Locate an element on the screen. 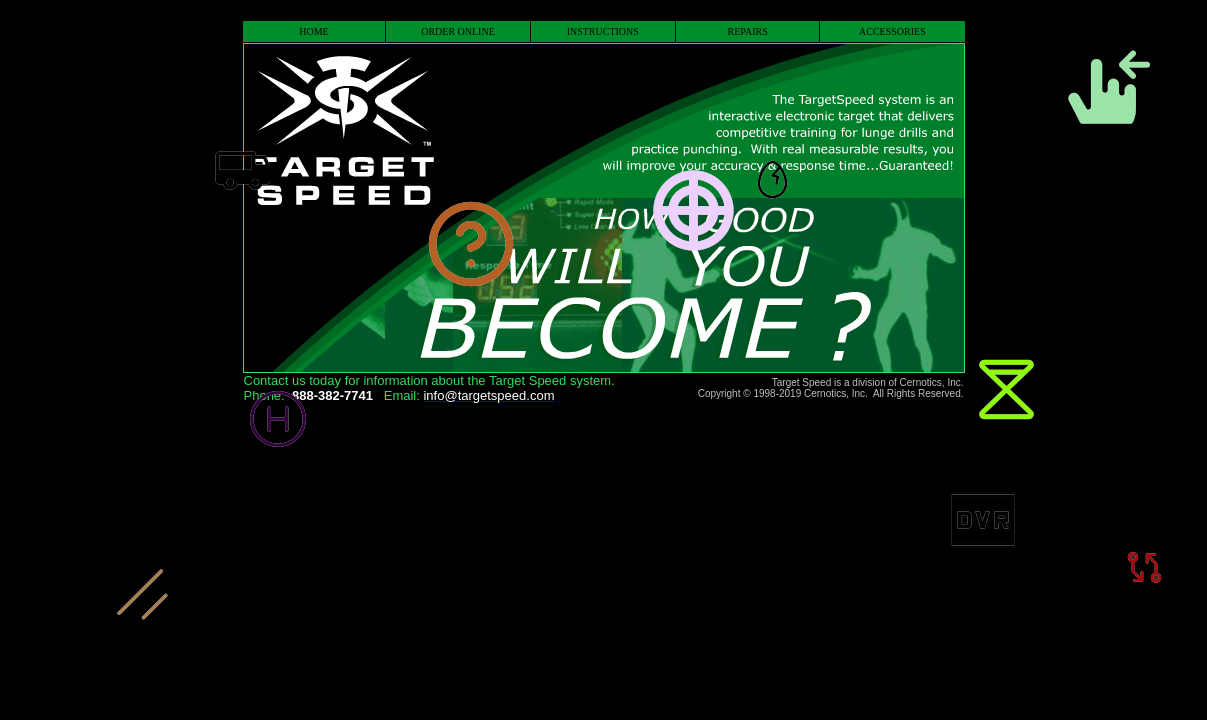  access help or support information is located at coordinates (471, 244).